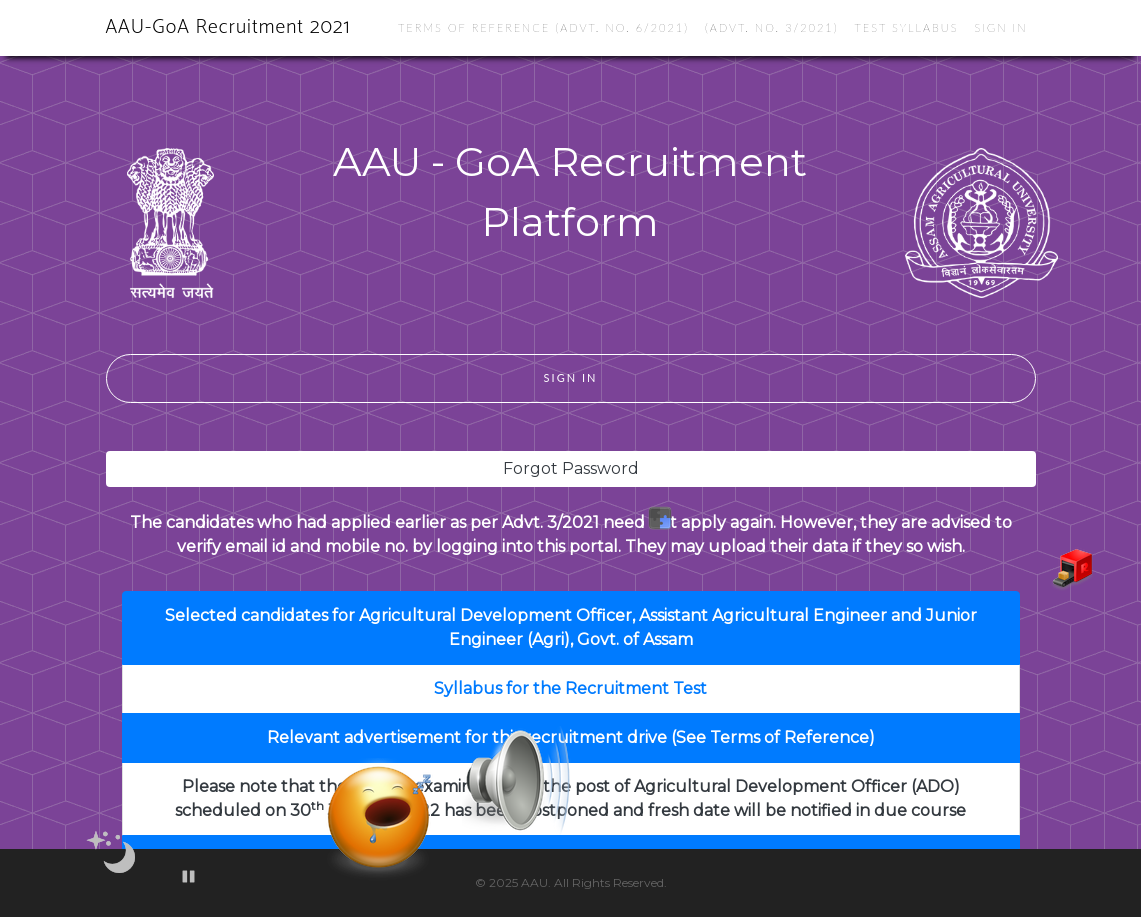  I want to click on pause media playback, so click(188, 876).